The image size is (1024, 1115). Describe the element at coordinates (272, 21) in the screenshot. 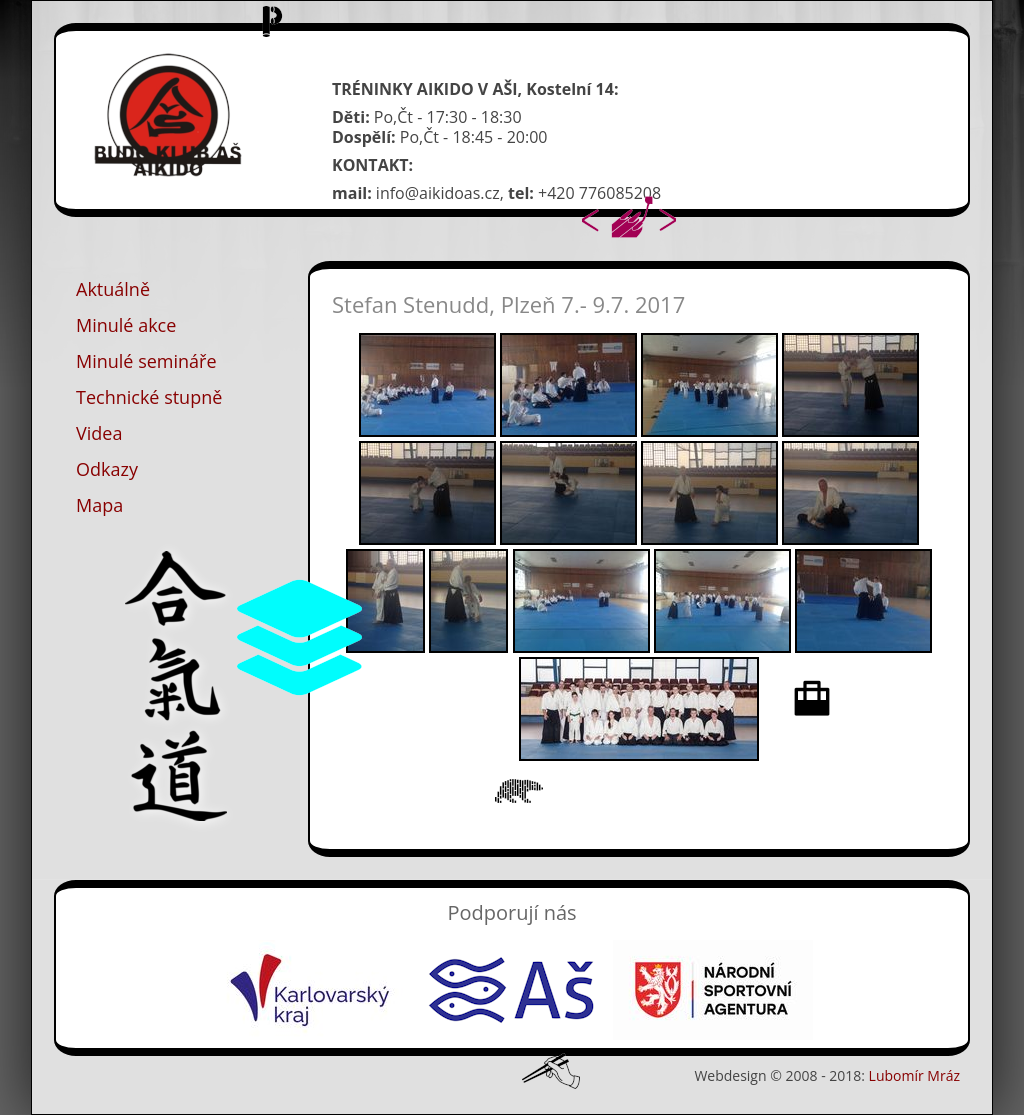

I see `open piped app` at that location.